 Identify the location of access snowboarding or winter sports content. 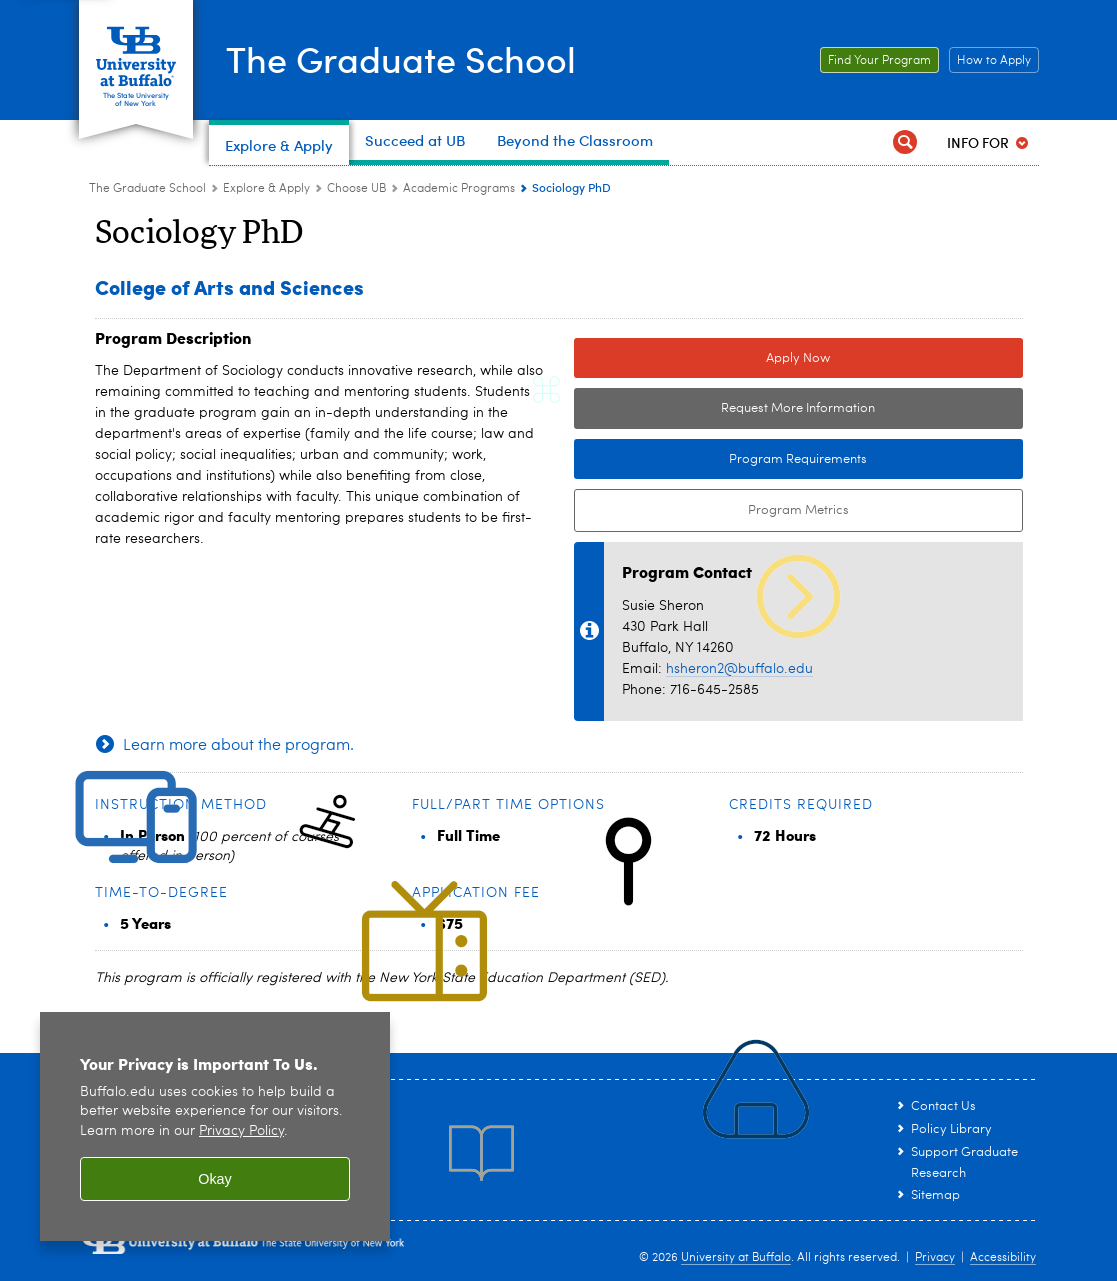
(330, 821).